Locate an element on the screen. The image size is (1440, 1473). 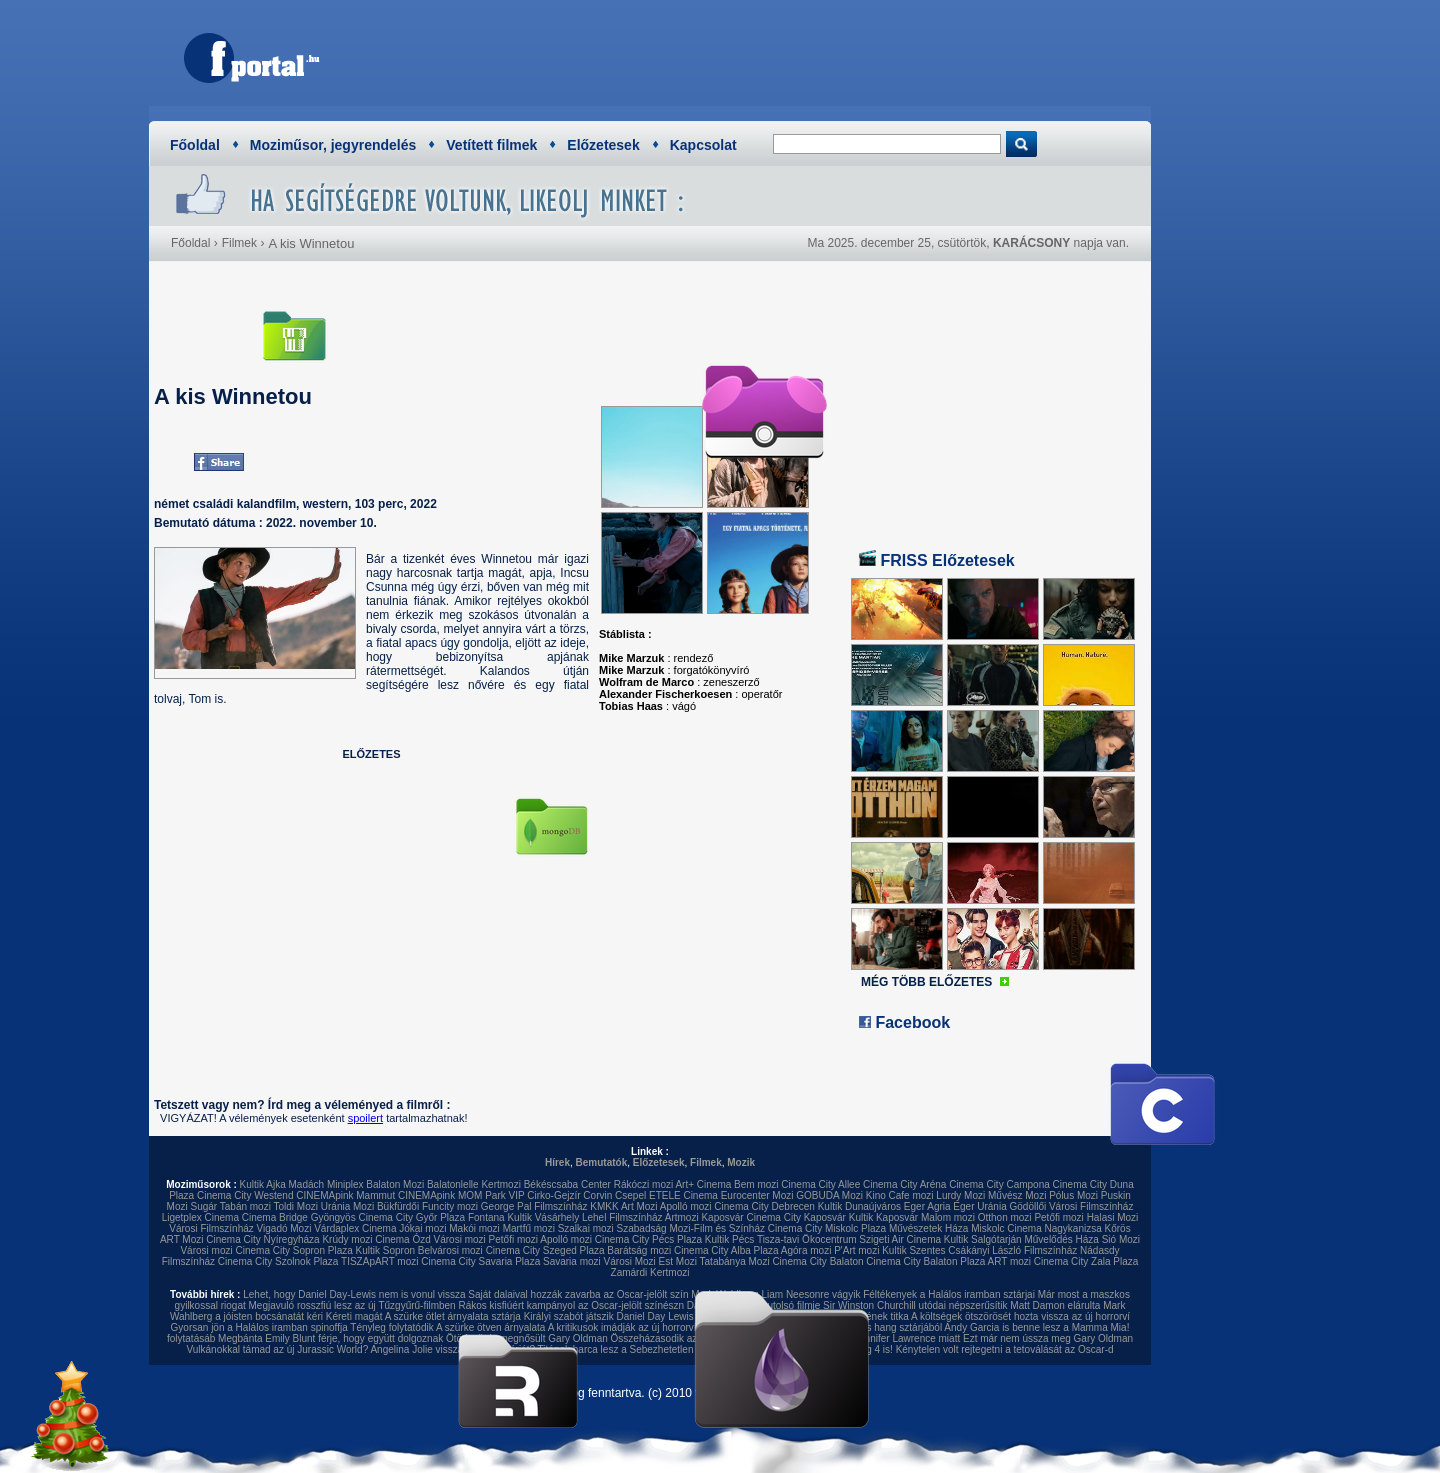
open remix project folder is located at coordinates (517, 1384).